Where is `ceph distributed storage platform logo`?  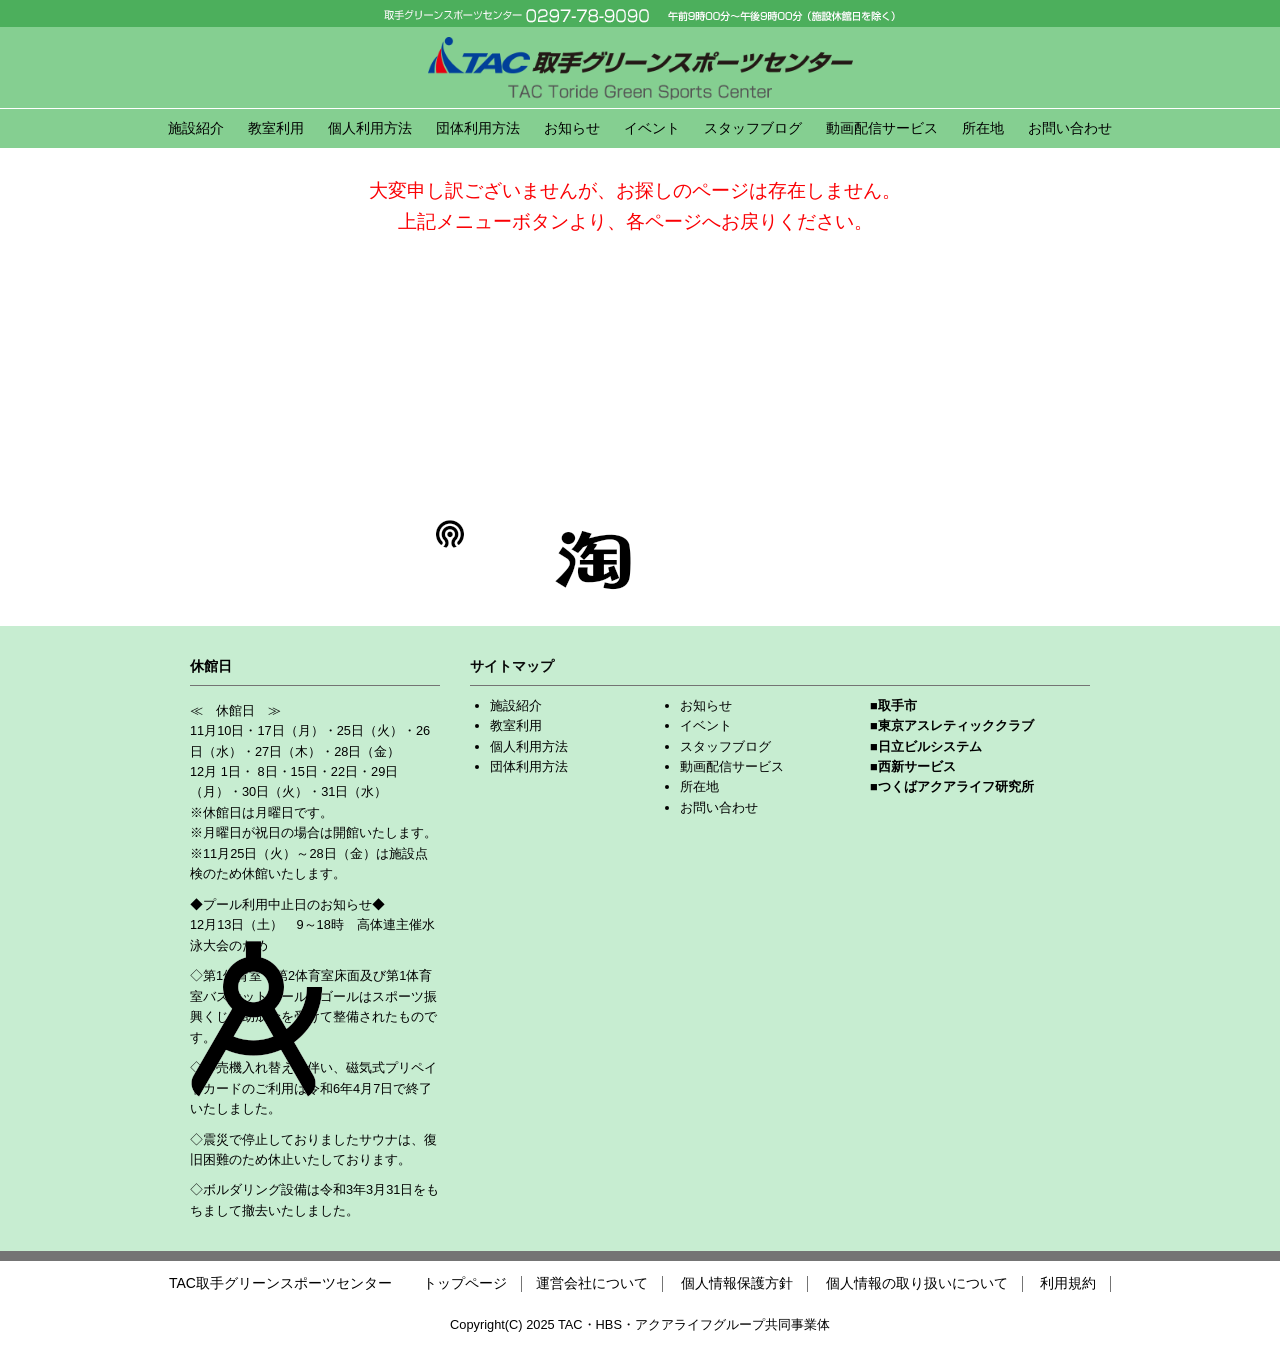
ceph distributed storage platform logo is located at coordinates (450, 534).